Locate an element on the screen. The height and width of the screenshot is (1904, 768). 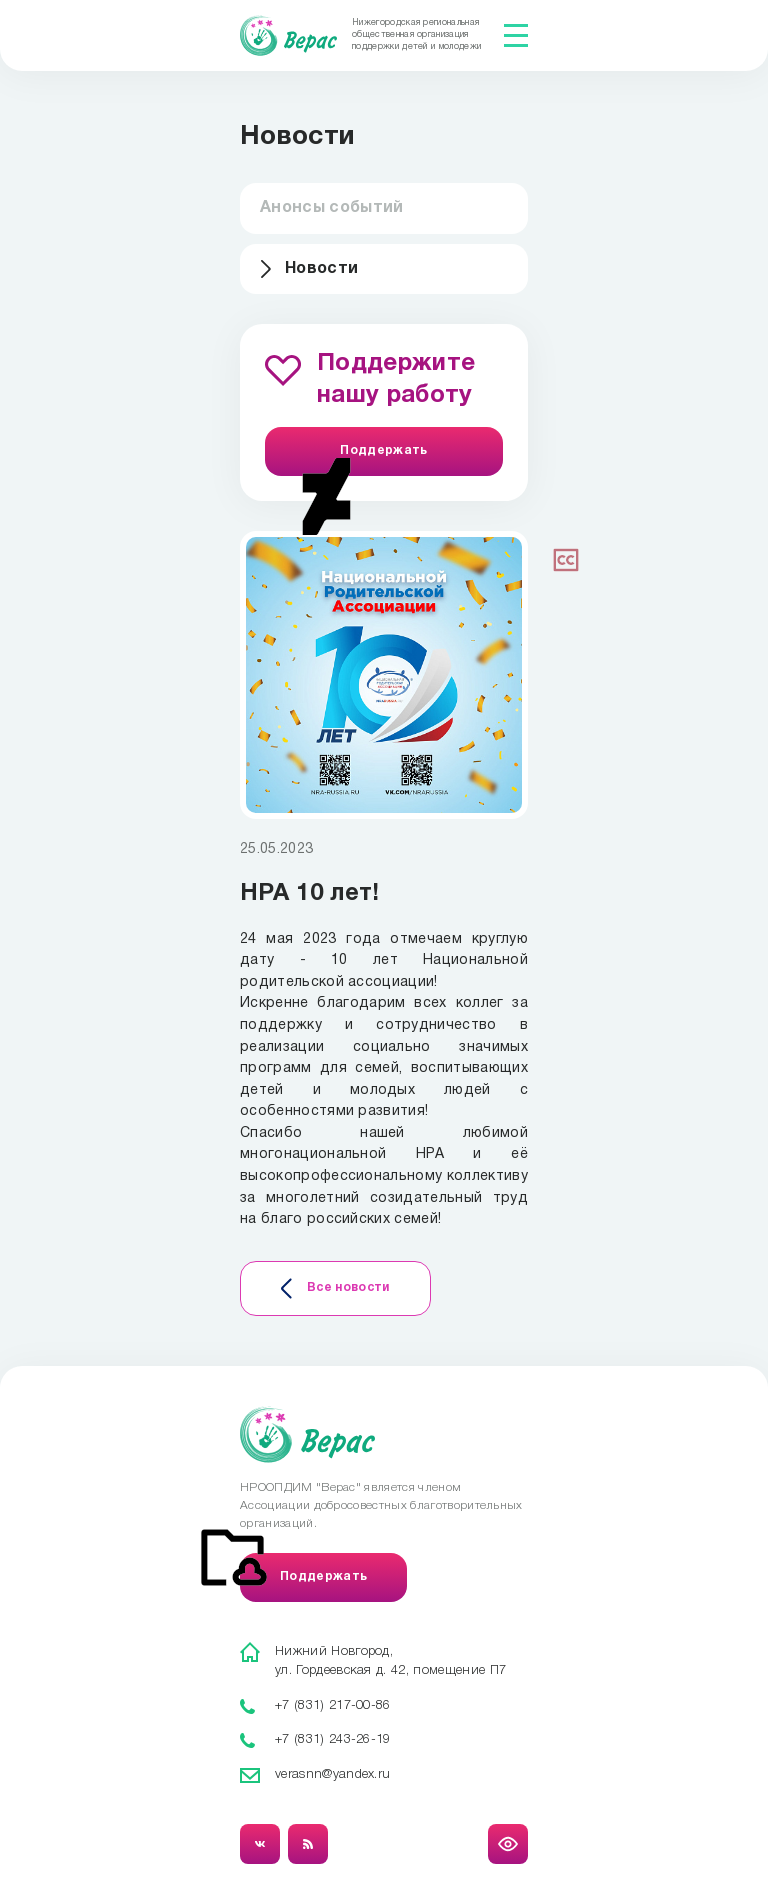
open DeviantArt app or website is located at coordinates (326, 496).